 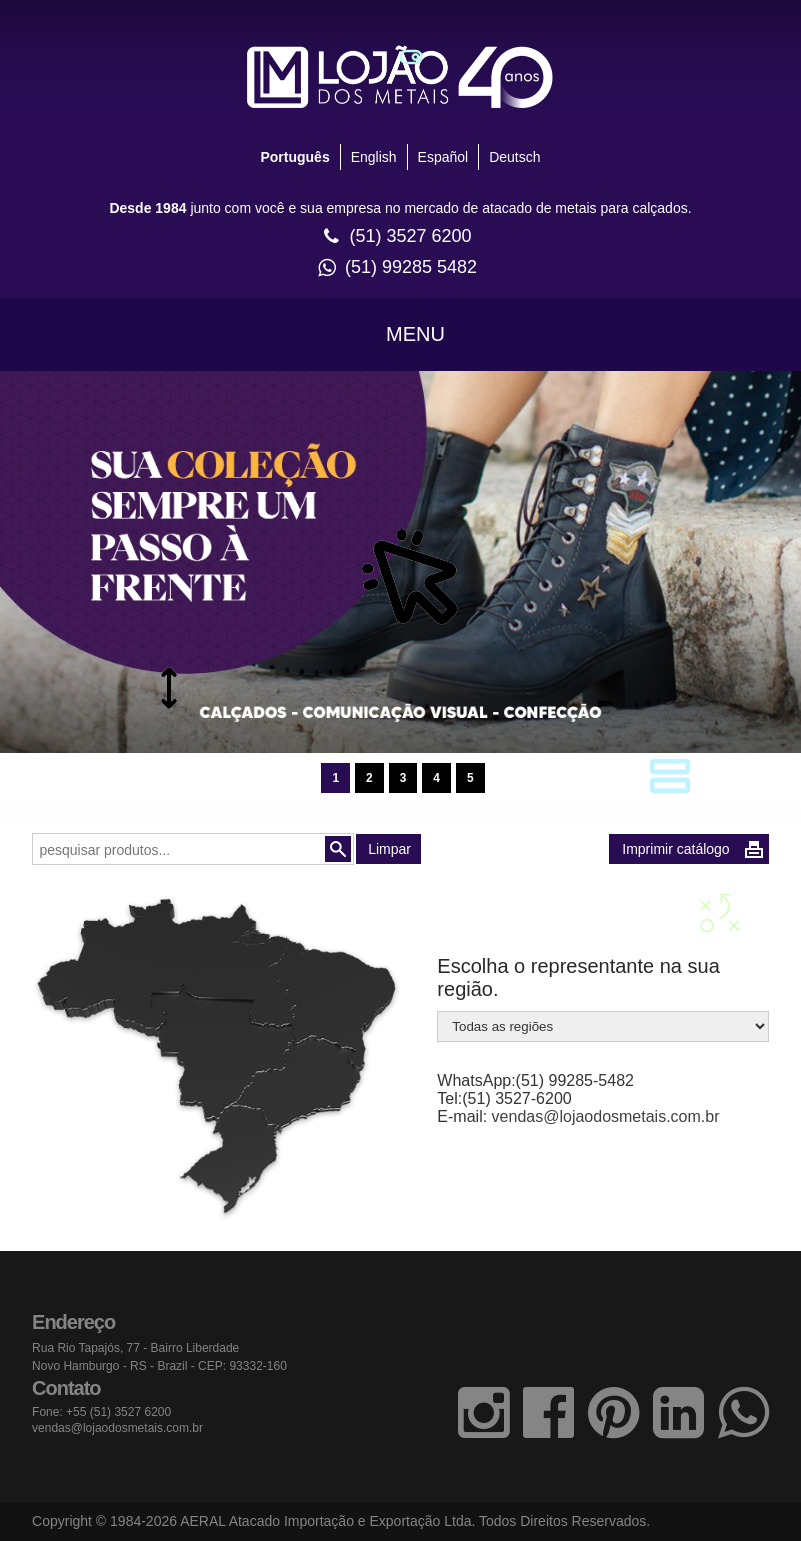 What do you see at coordinates (411, 57) in the screenshot?
I see `toggle switch in the on position` at bounding box center [411, 57].